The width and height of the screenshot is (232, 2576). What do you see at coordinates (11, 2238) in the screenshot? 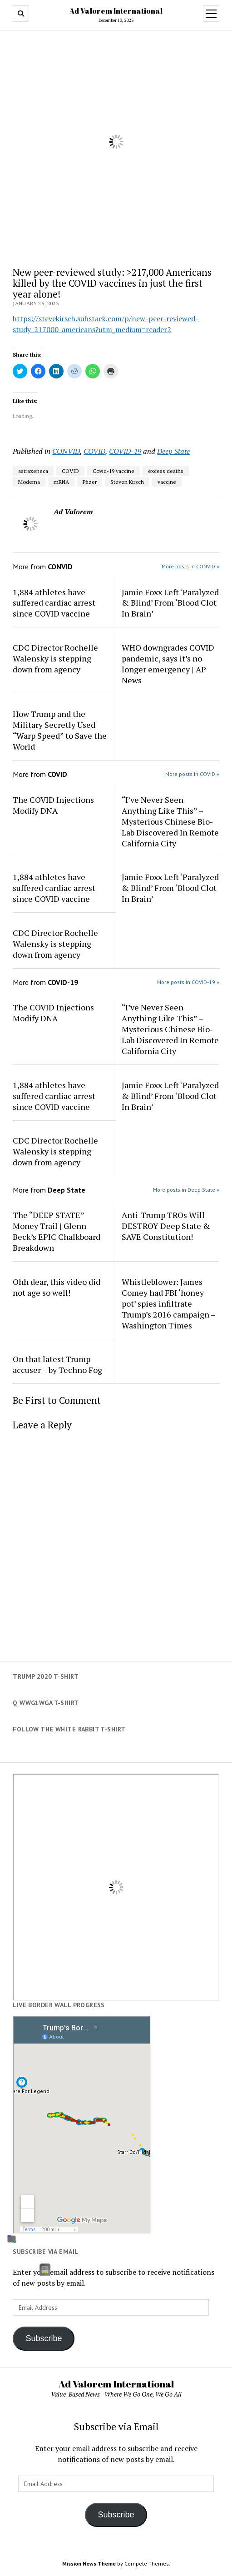
I see `create a new folder` at bounding box center [11, 2238].